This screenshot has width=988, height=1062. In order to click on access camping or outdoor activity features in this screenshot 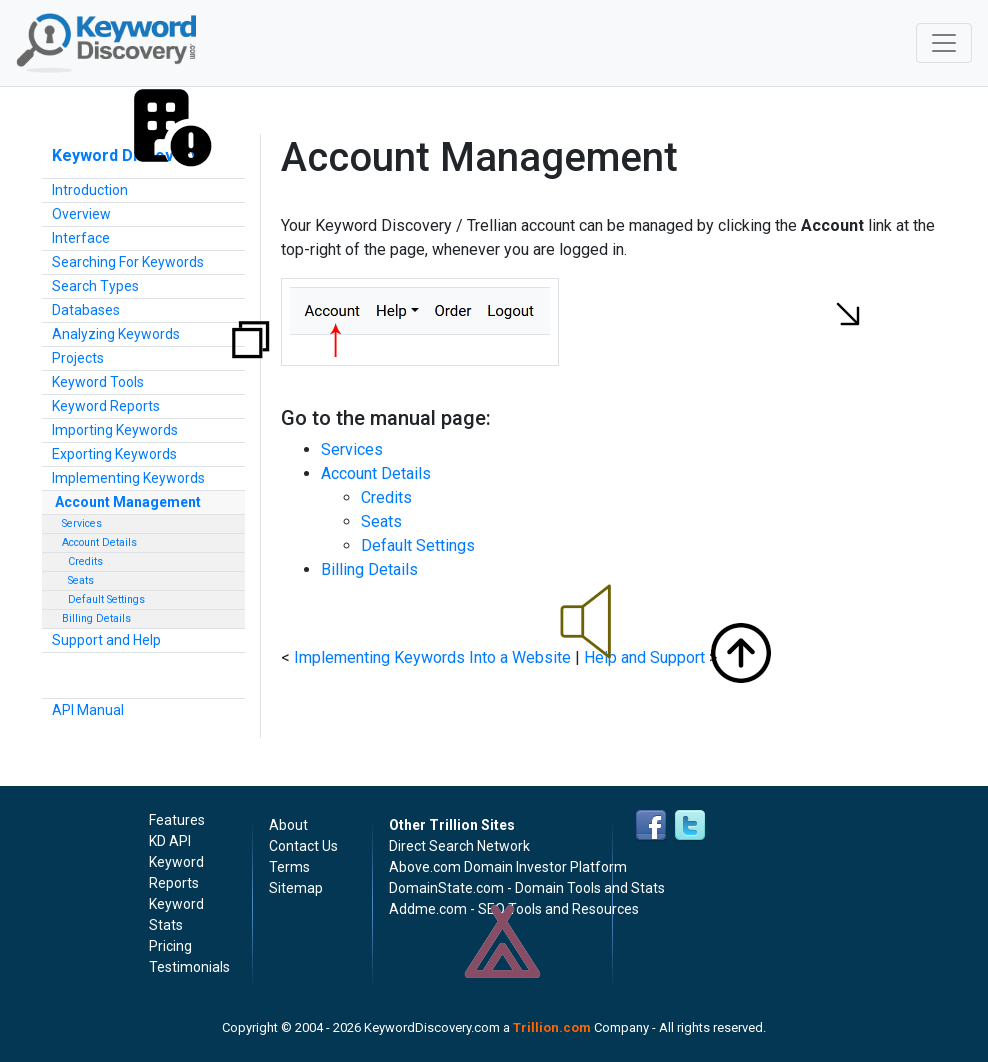, I will do `click(502, 945)`.